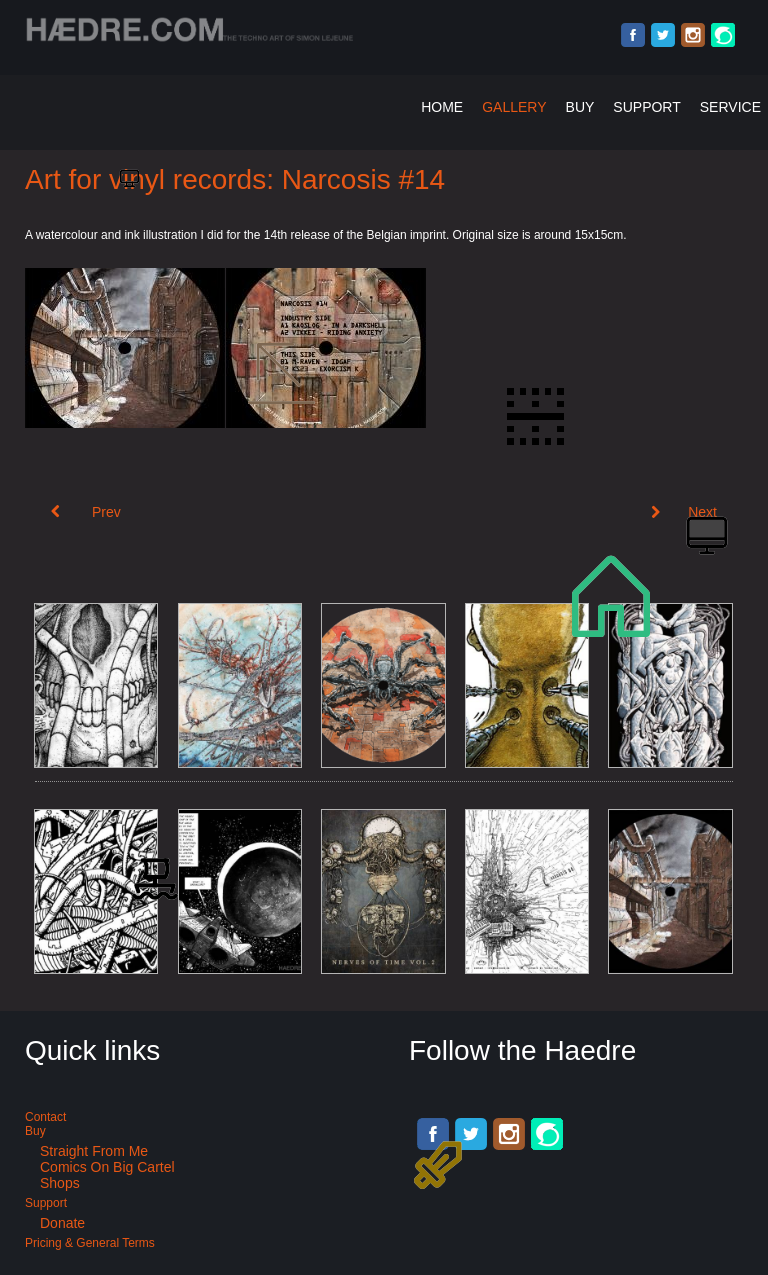 The height and width of the screenshot is (1275, 768). I want to click on apply horizontal border to selected cells, so click(535, 416).